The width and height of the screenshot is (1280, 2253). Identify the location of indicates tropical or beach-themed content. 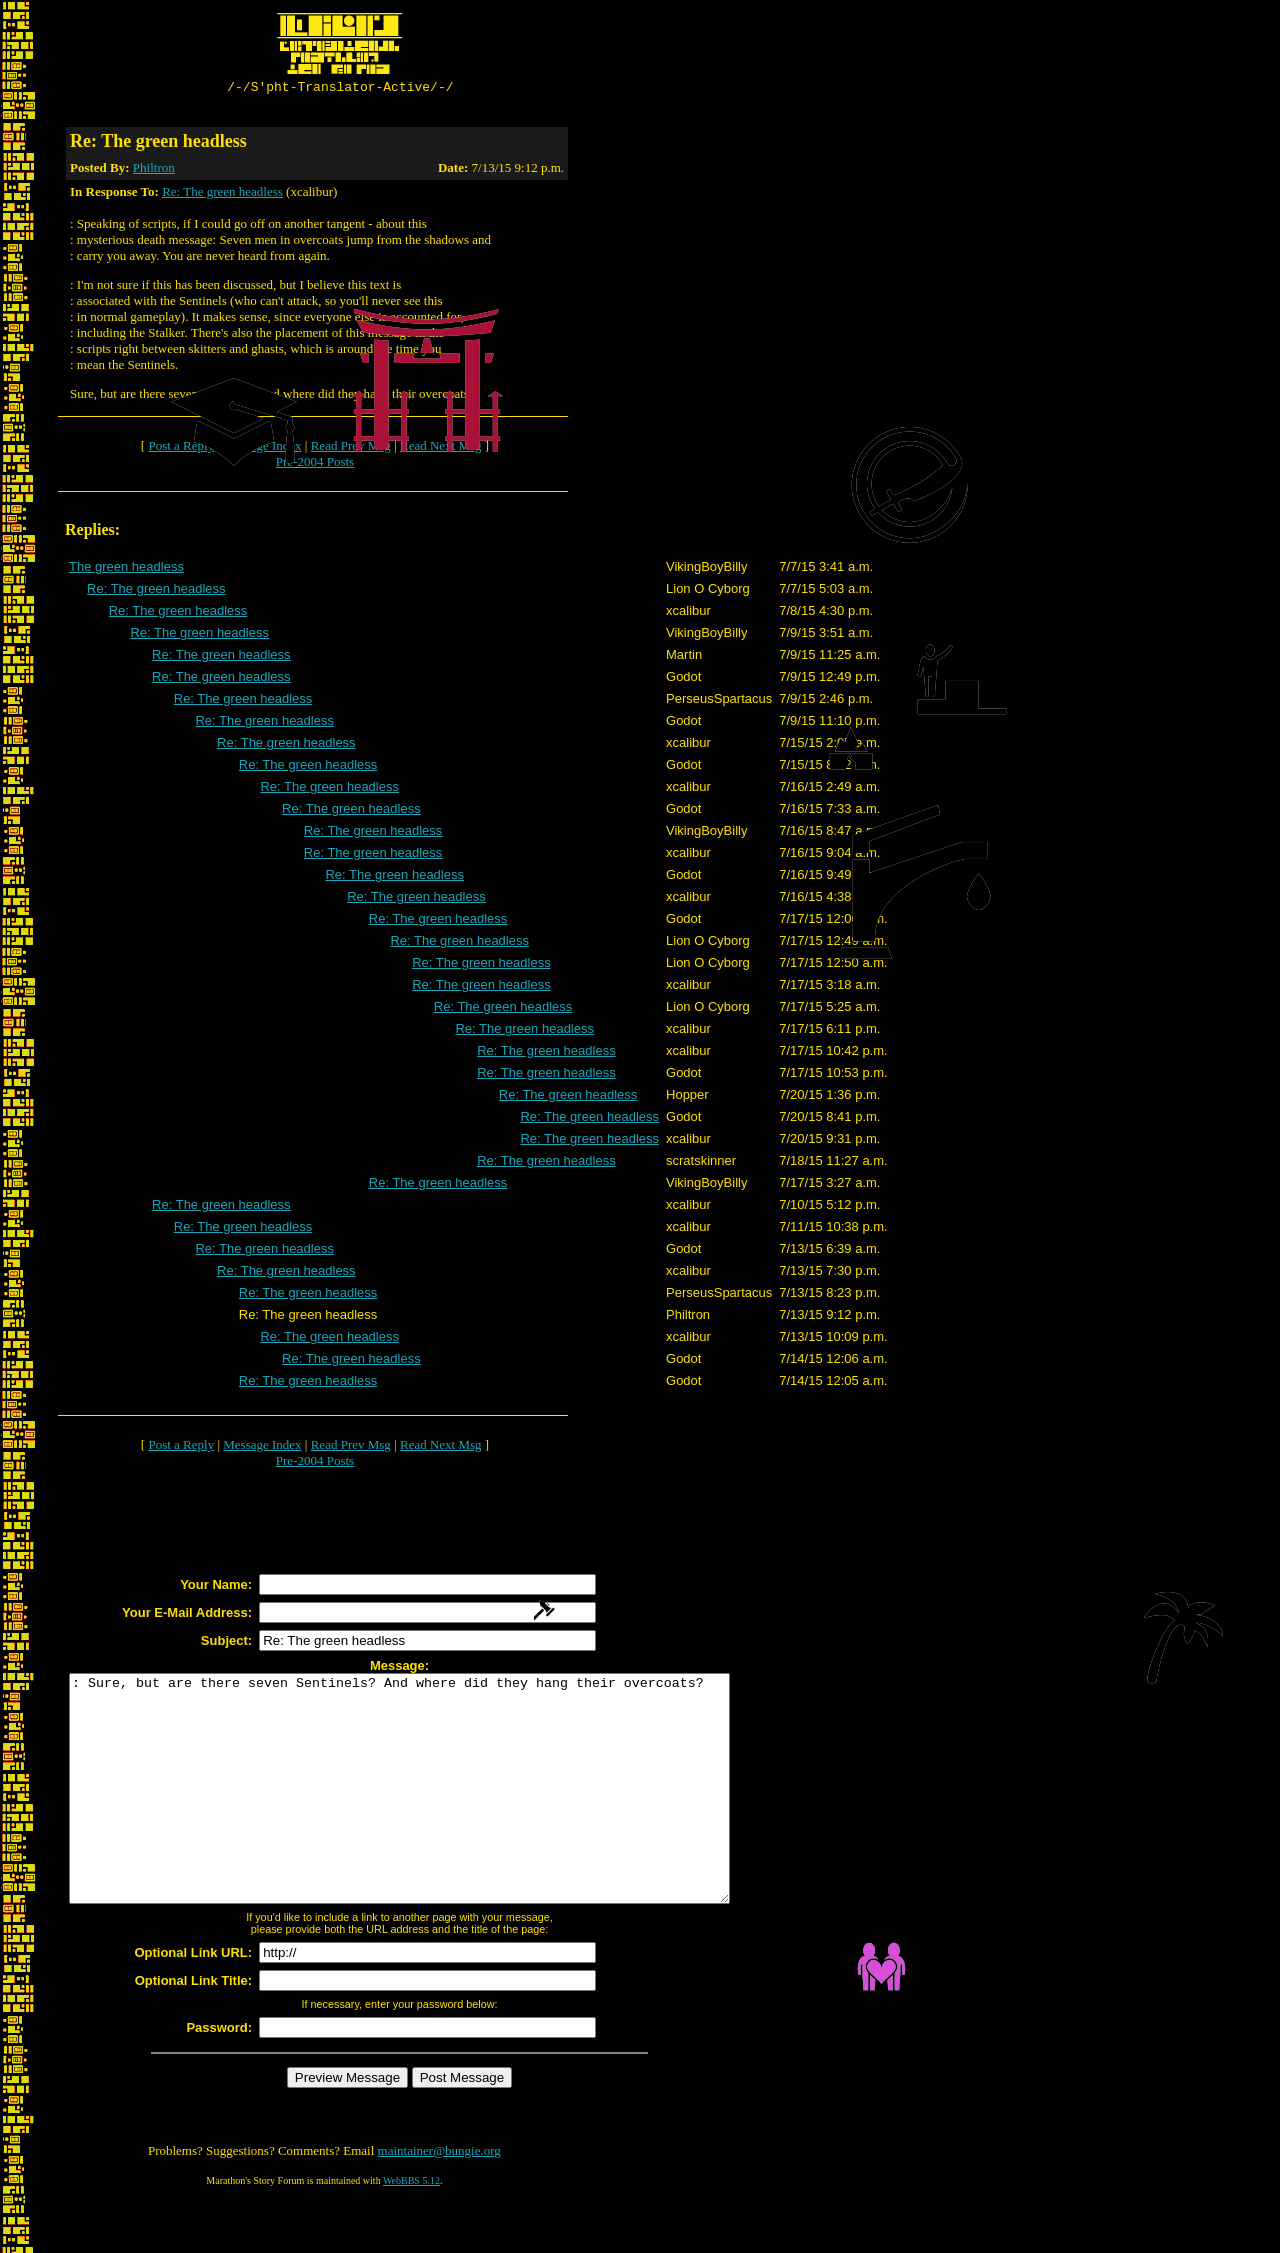
(1182, 1637).